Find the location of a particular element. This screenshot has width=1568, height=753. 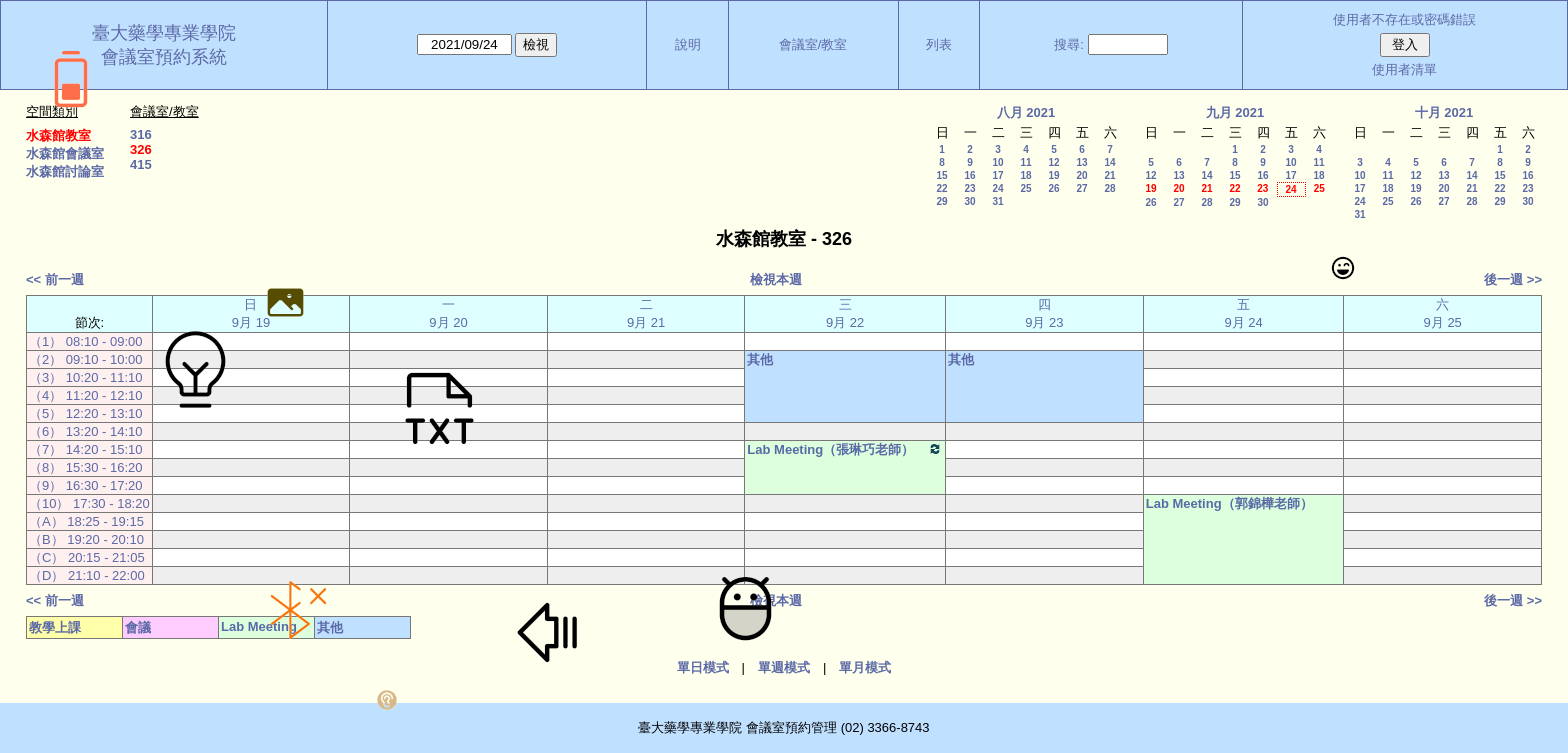

open a text file is located at coordinates (439, 411).